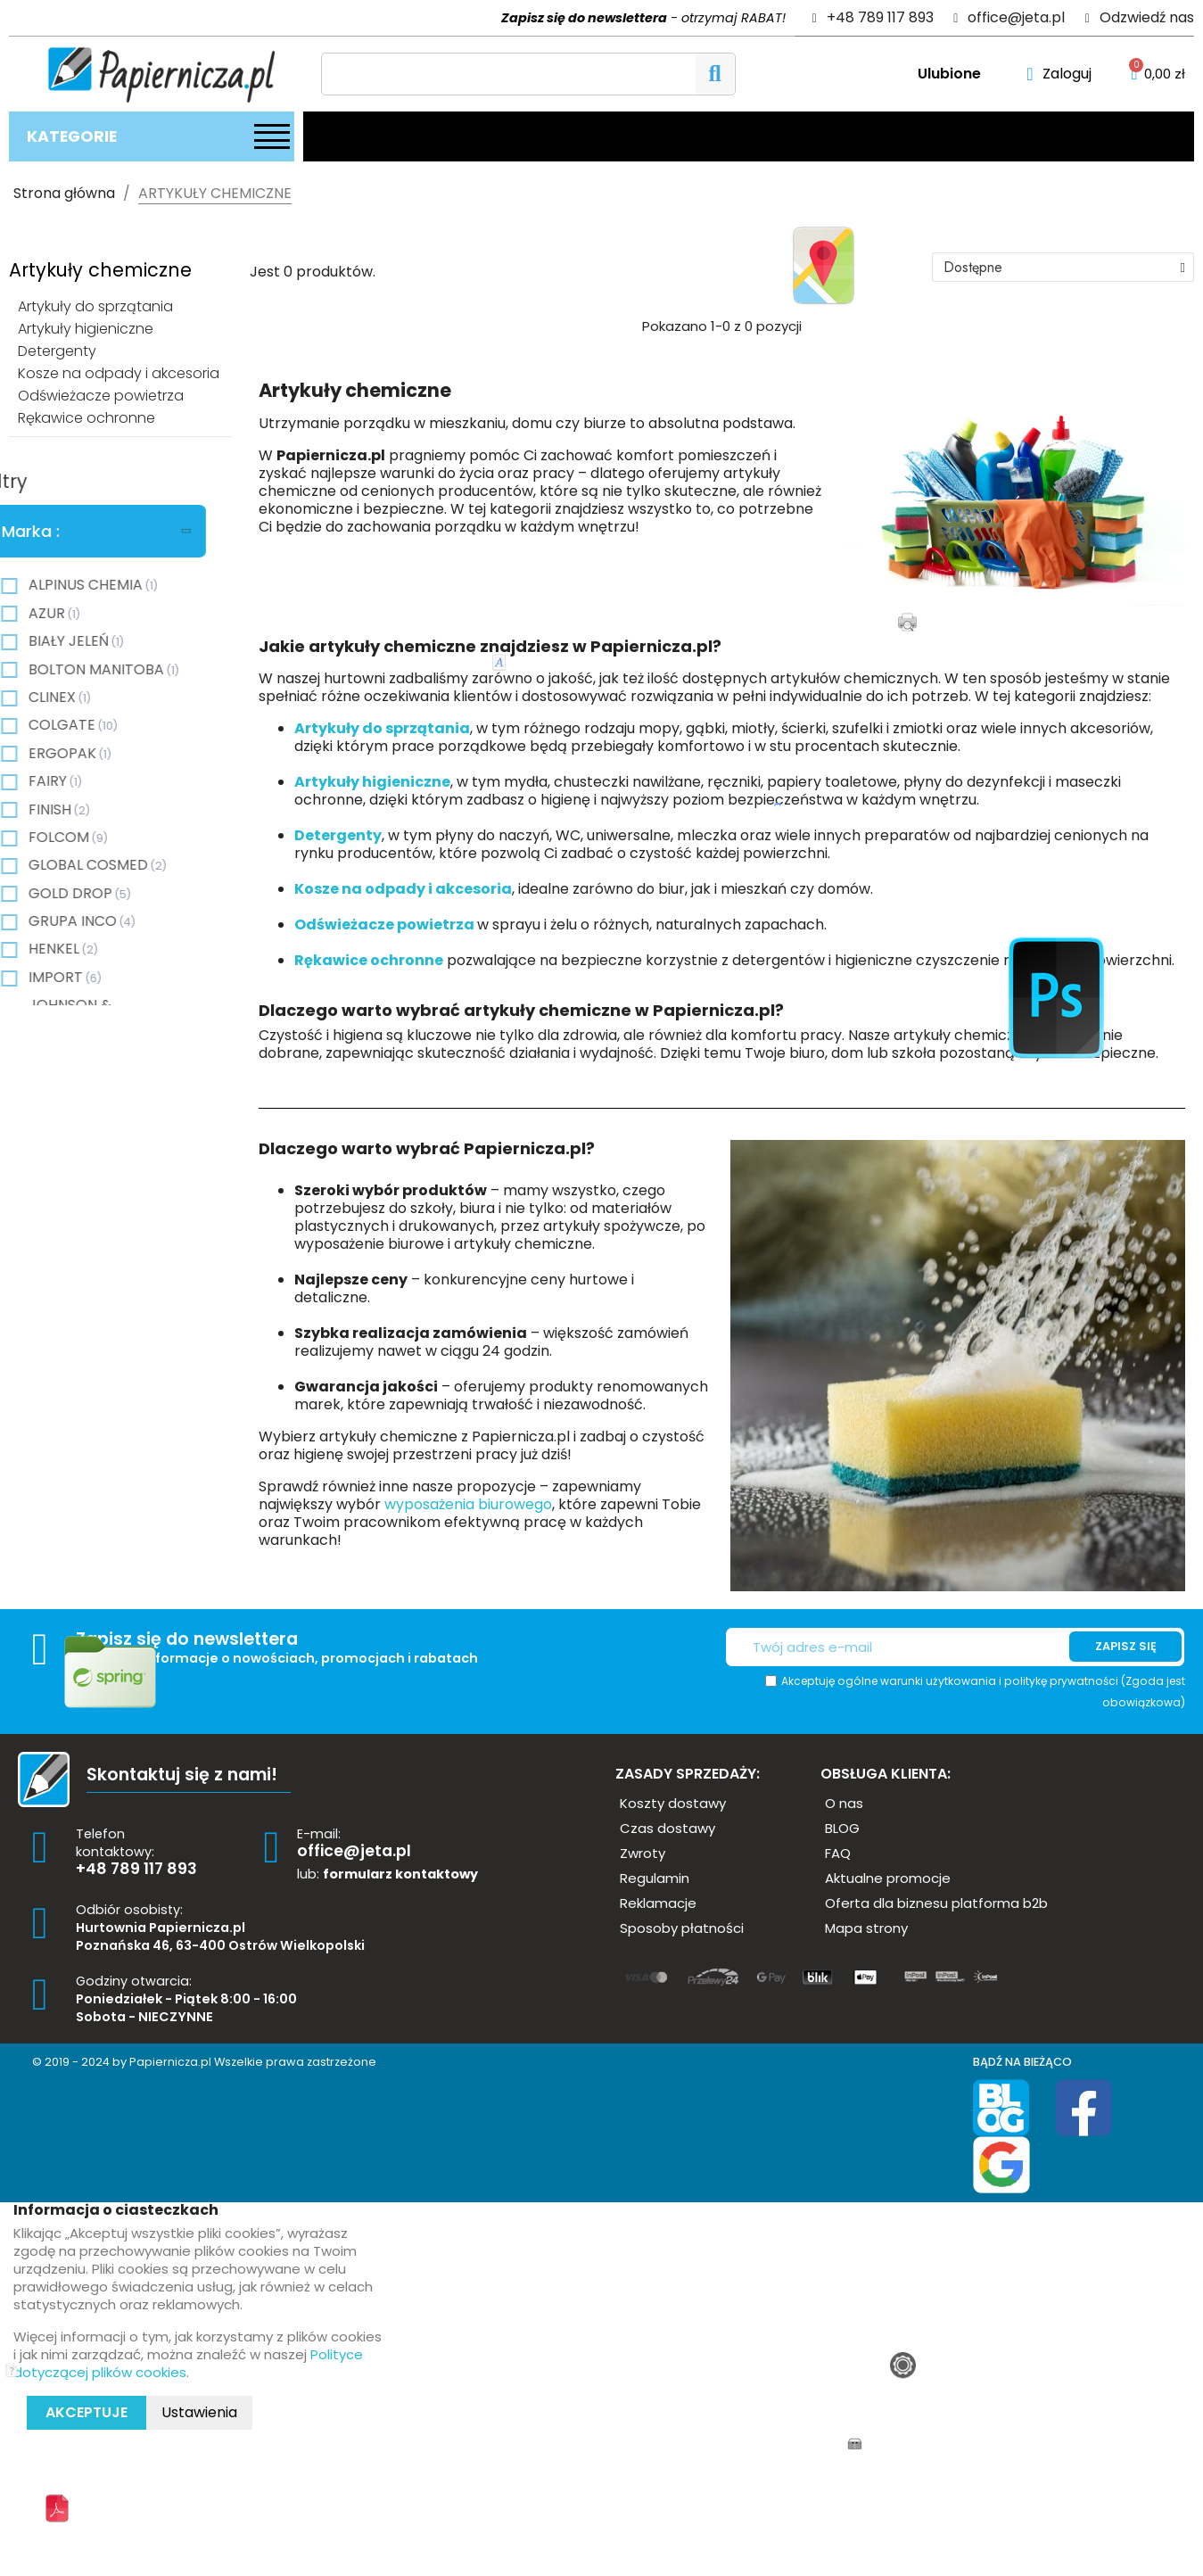 This screenshot has width=1203, height=2576. I want to click on indicates a system file or setting, so click(902, 2365).